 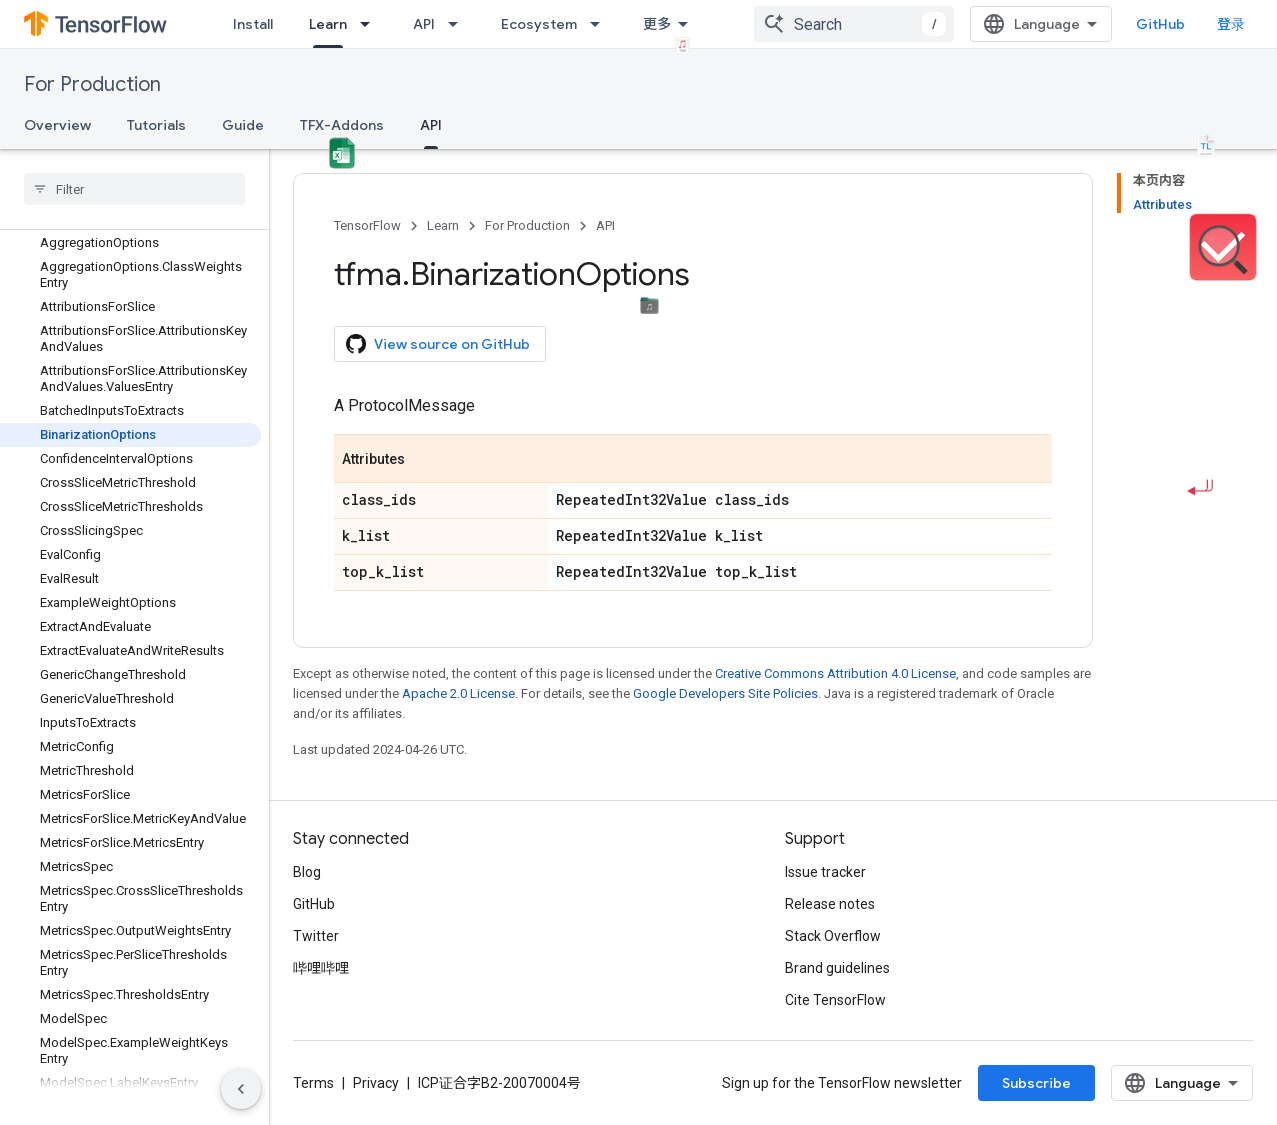 I want to click on open an excel spreadsheet file, so click(x=342, y=153).